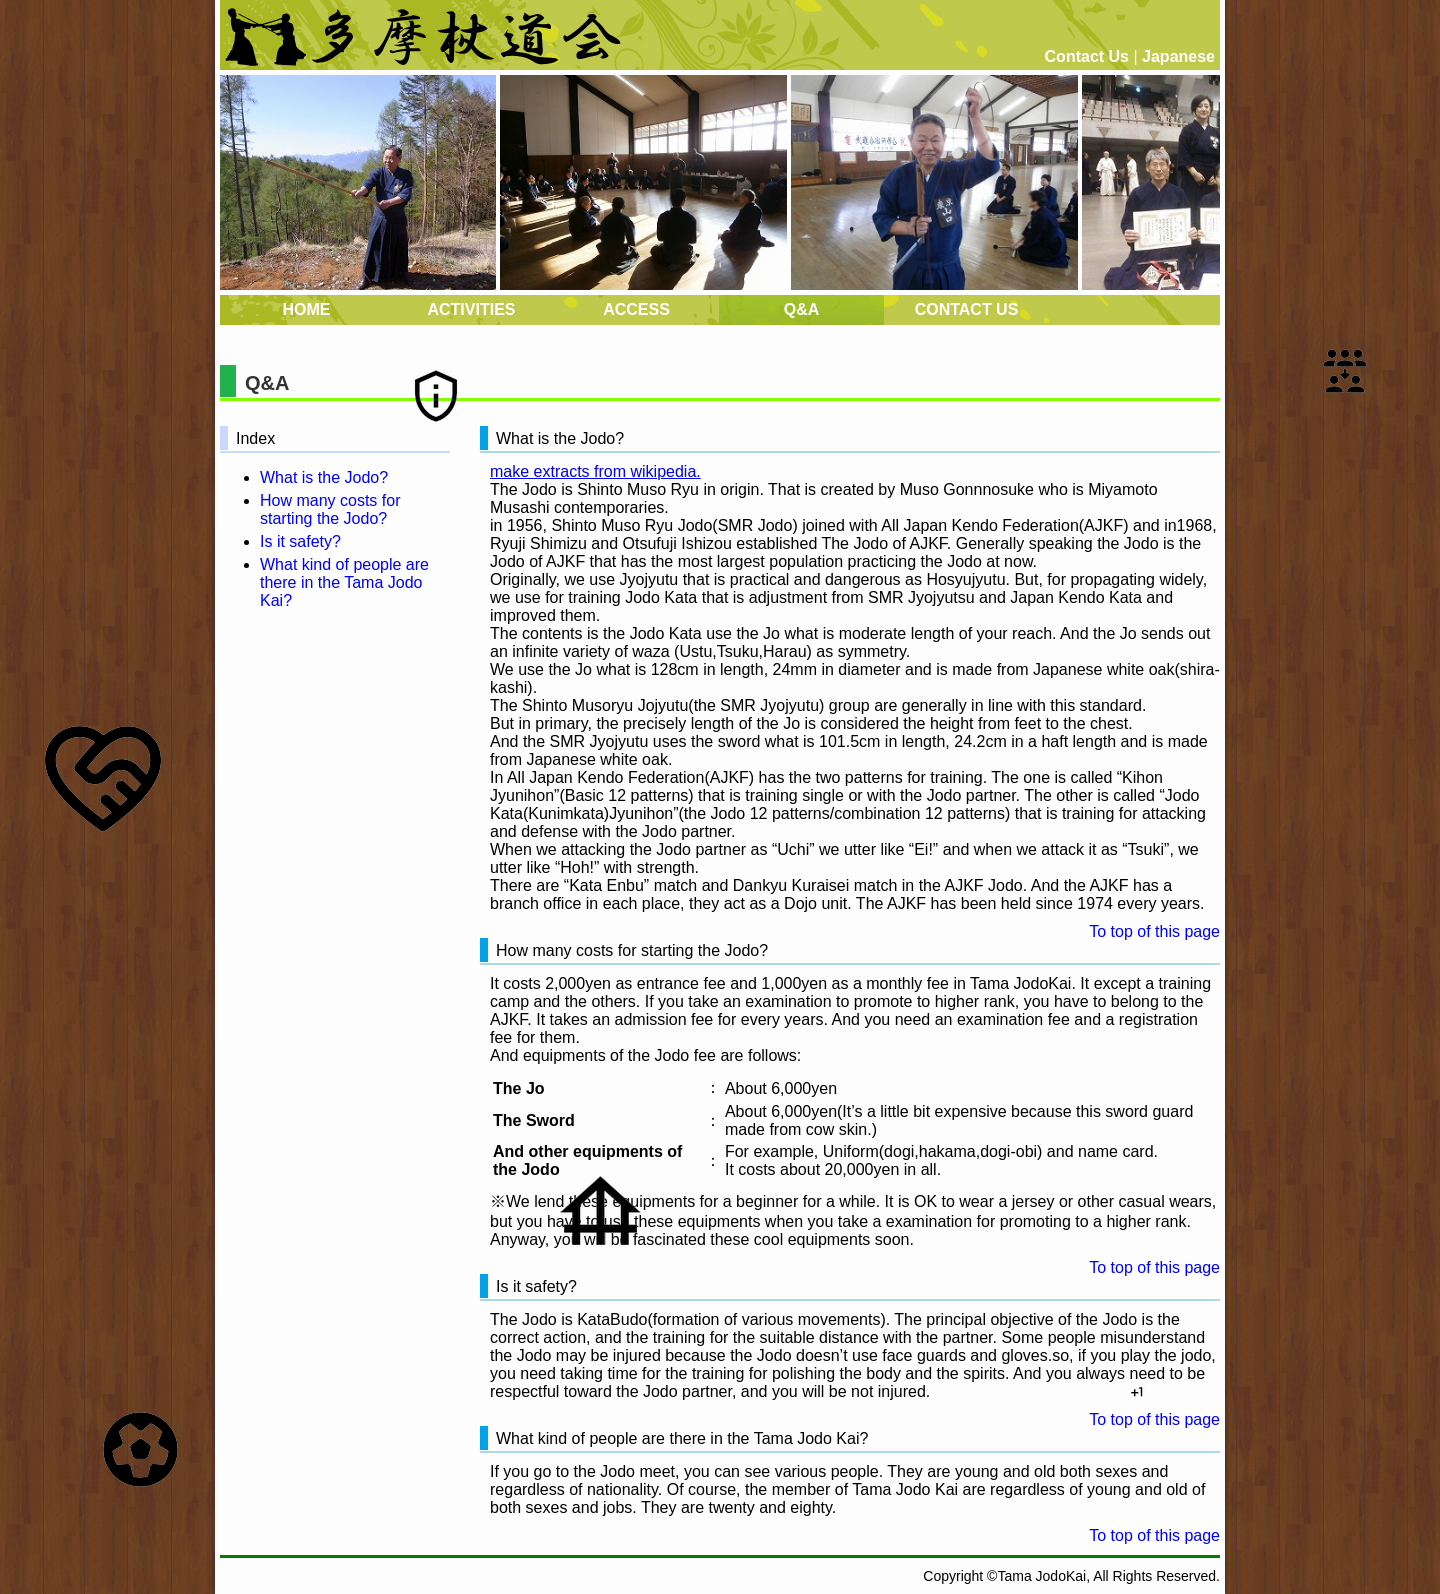  Describe the element at coordinates (103, 777) in the screenshot. I see `view community code of conduct` at that location.